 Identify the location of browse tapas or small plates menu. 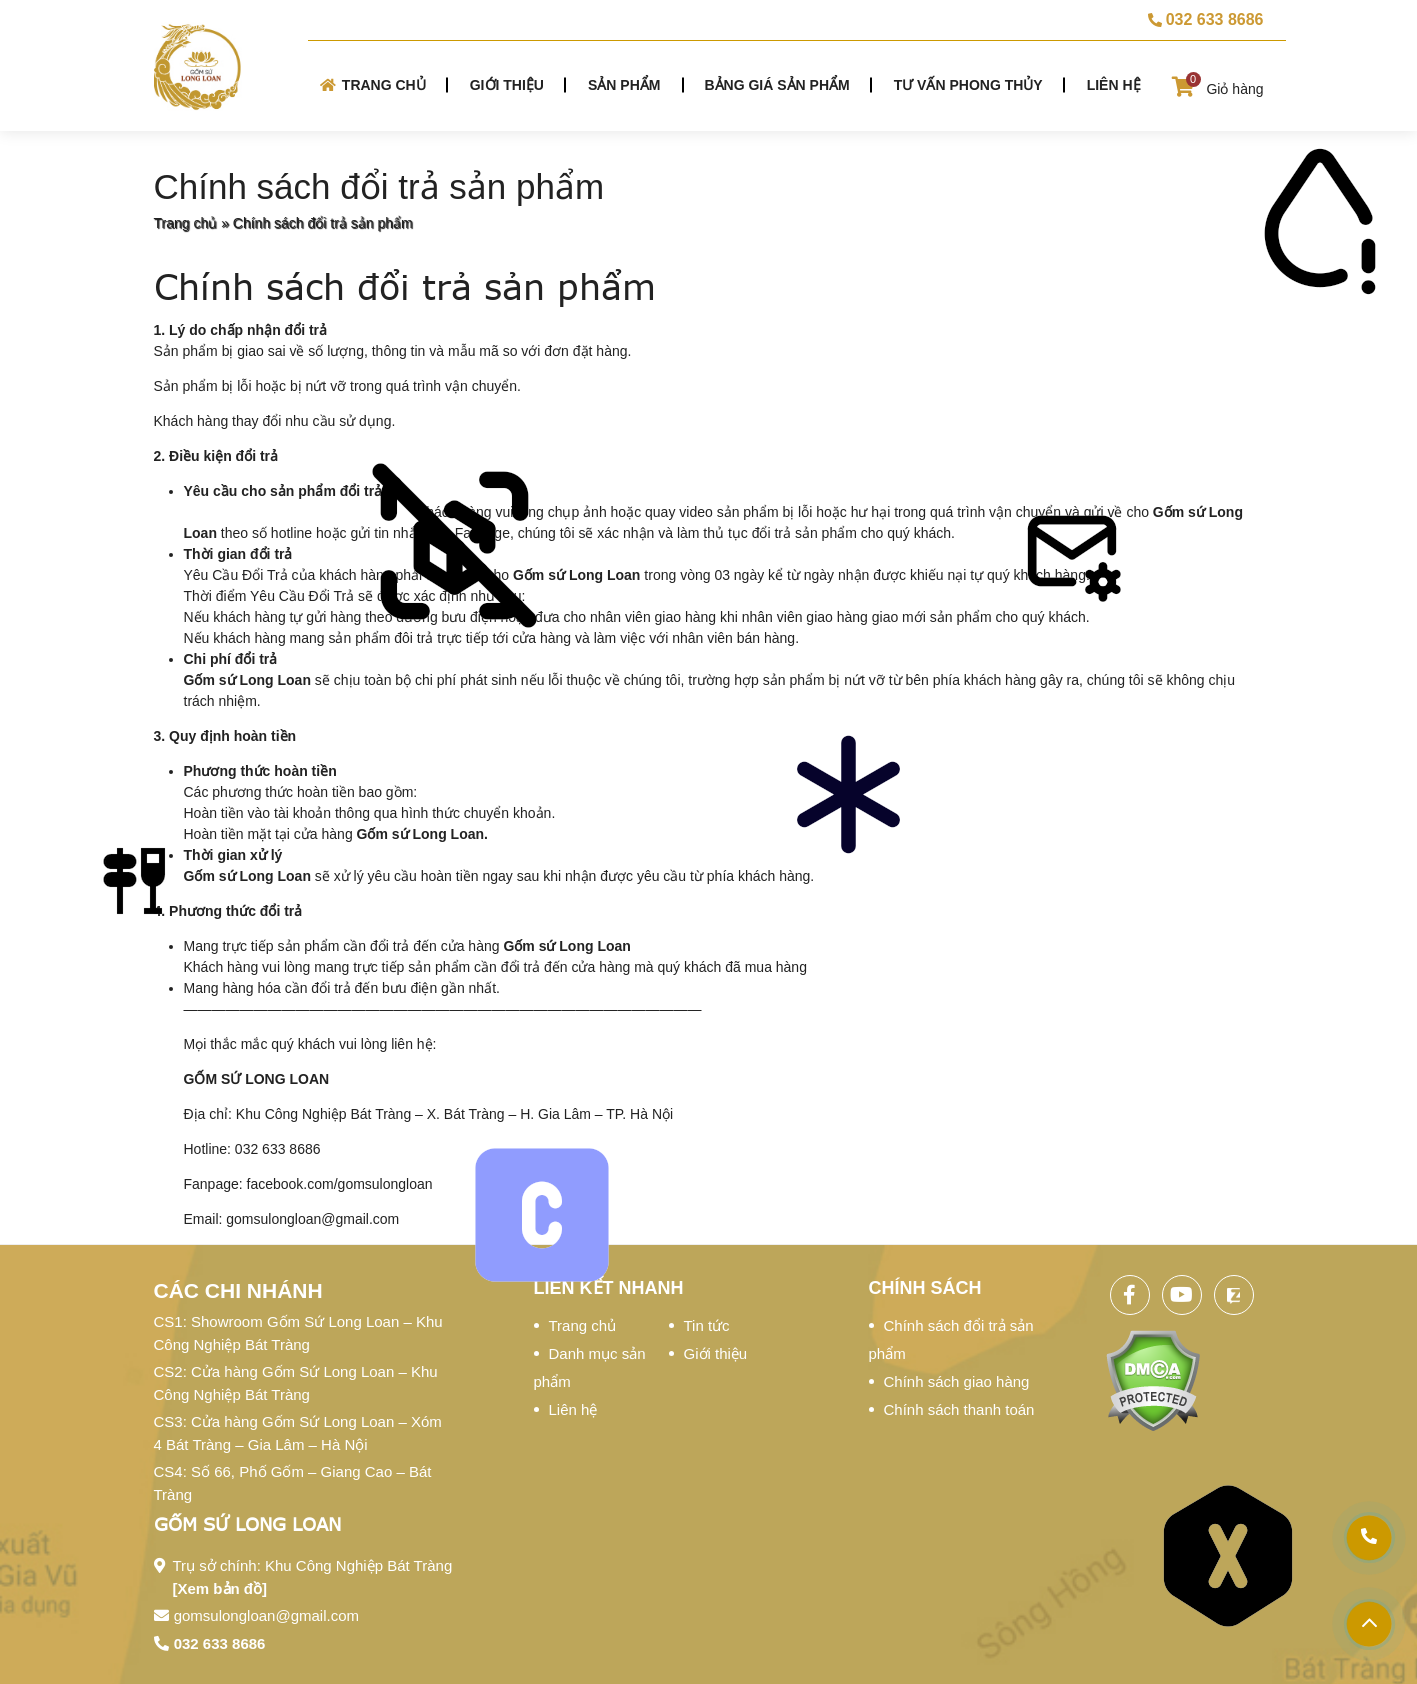
(135, 881).